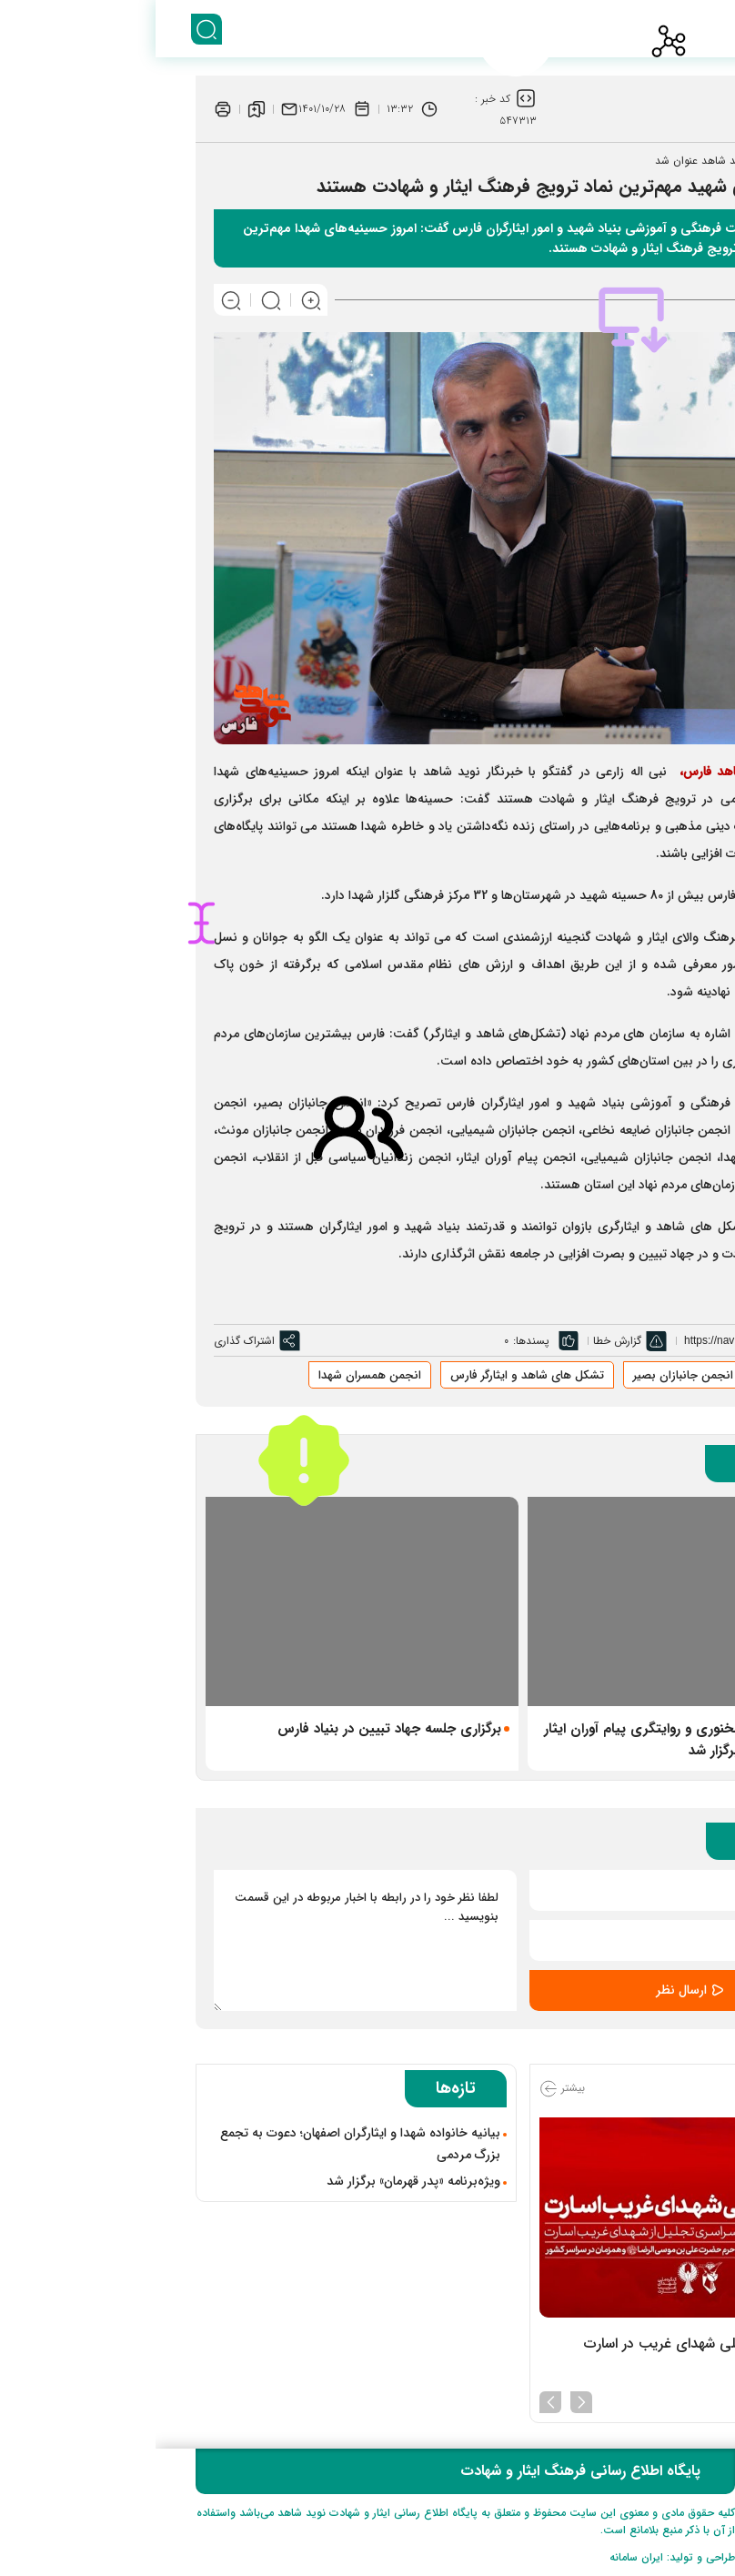 The image size is (735, 2576). What do you see at coordinates (631, 317) in the screenshot?
I see `download to desktop computer` at bounding box center [631, 317].